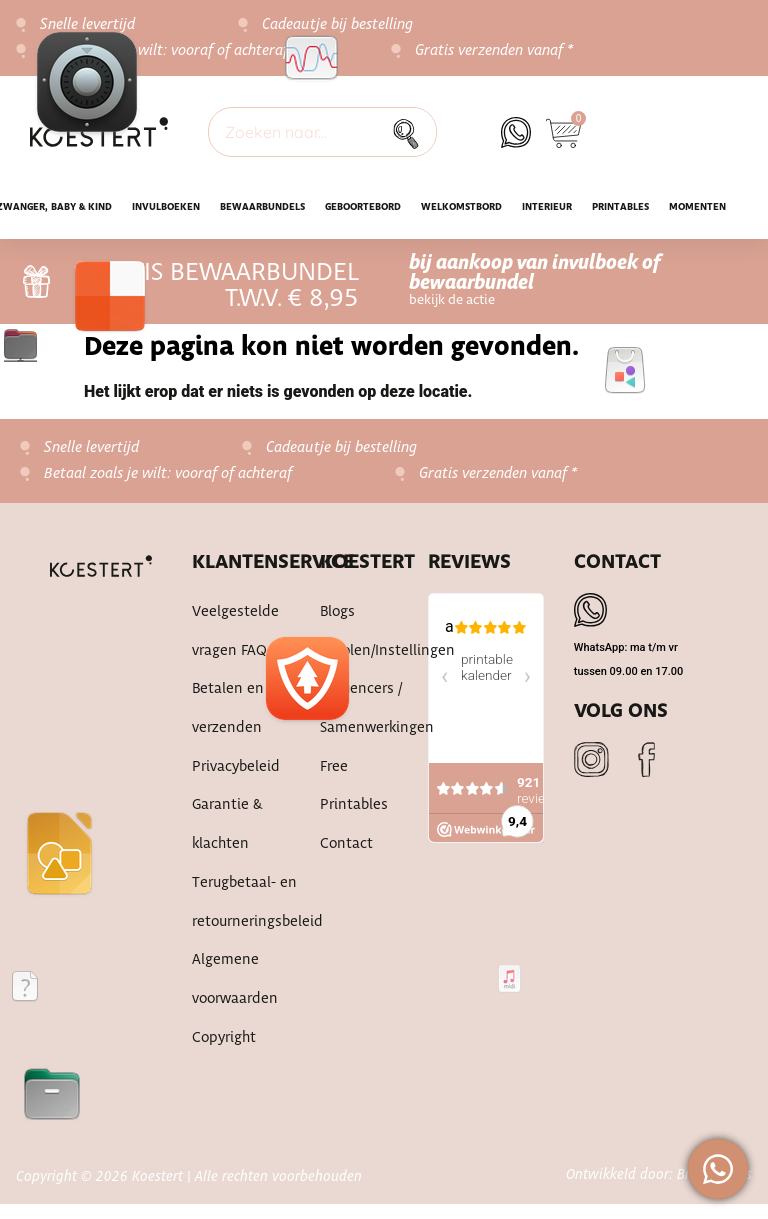 The height and width of the screenshot is (1219, 768). Describe the element at coordinates (87, 82) in the screenshot. I see `open security and privacy settings` at that location.